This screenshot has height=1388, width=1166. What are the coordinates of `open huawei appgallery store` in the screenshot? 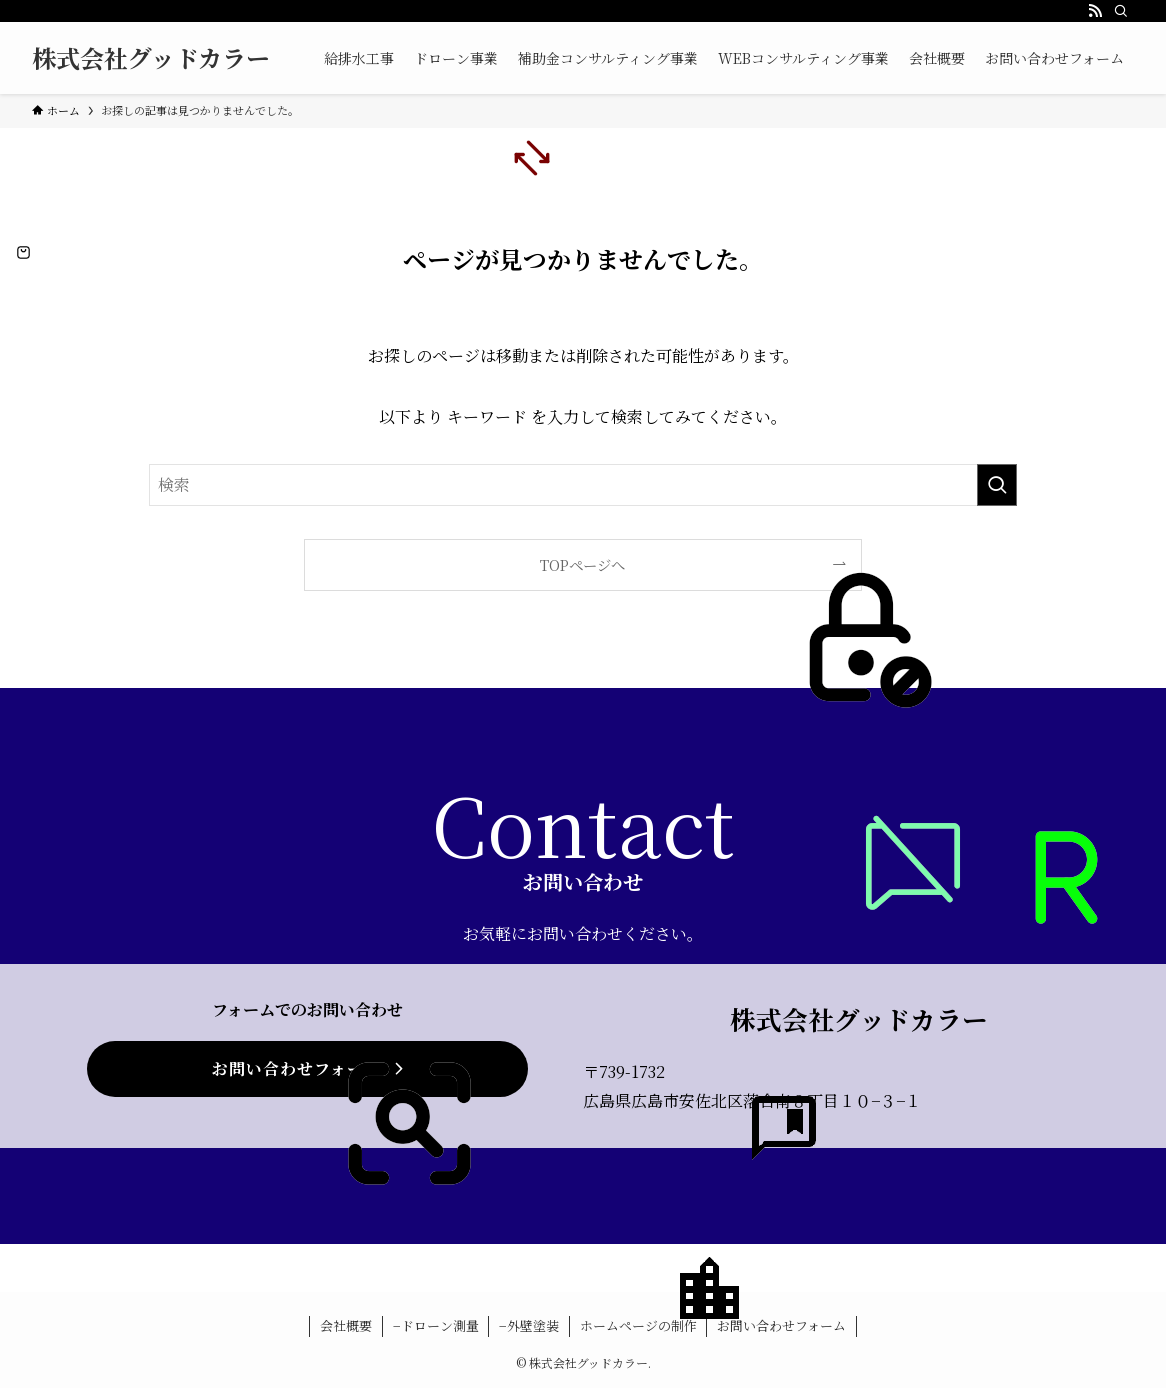 It's located at (23, 252).